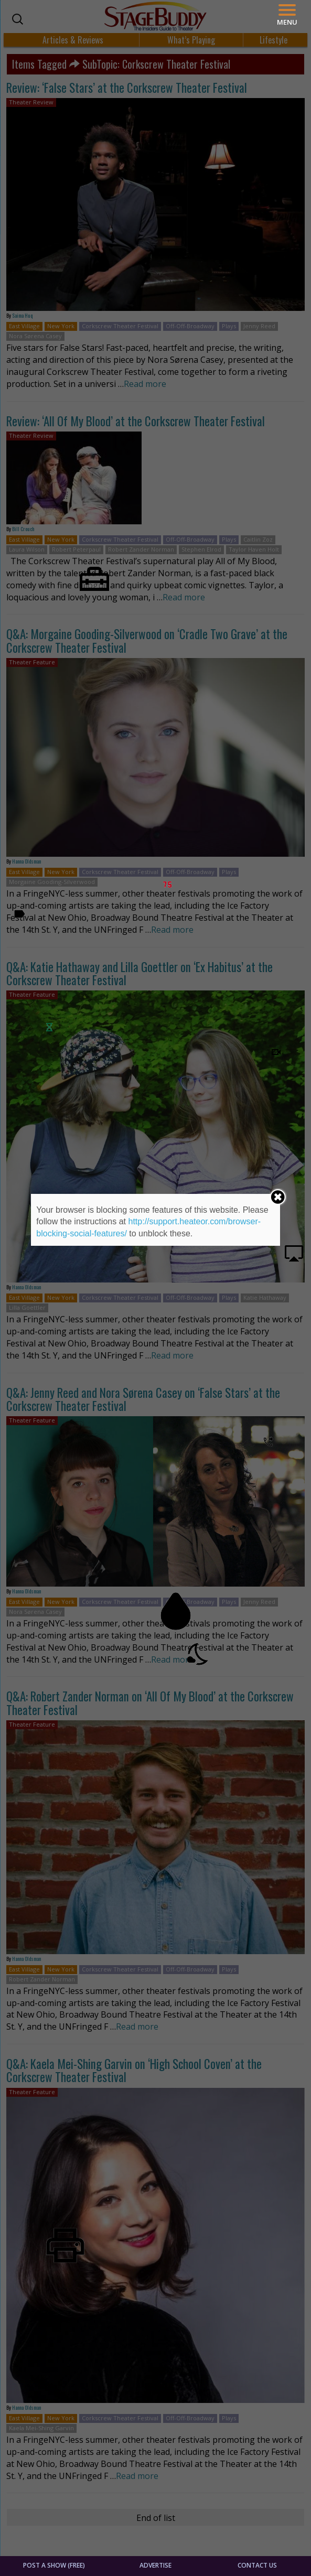  I want to click on access home repair services, so click(94, 579).